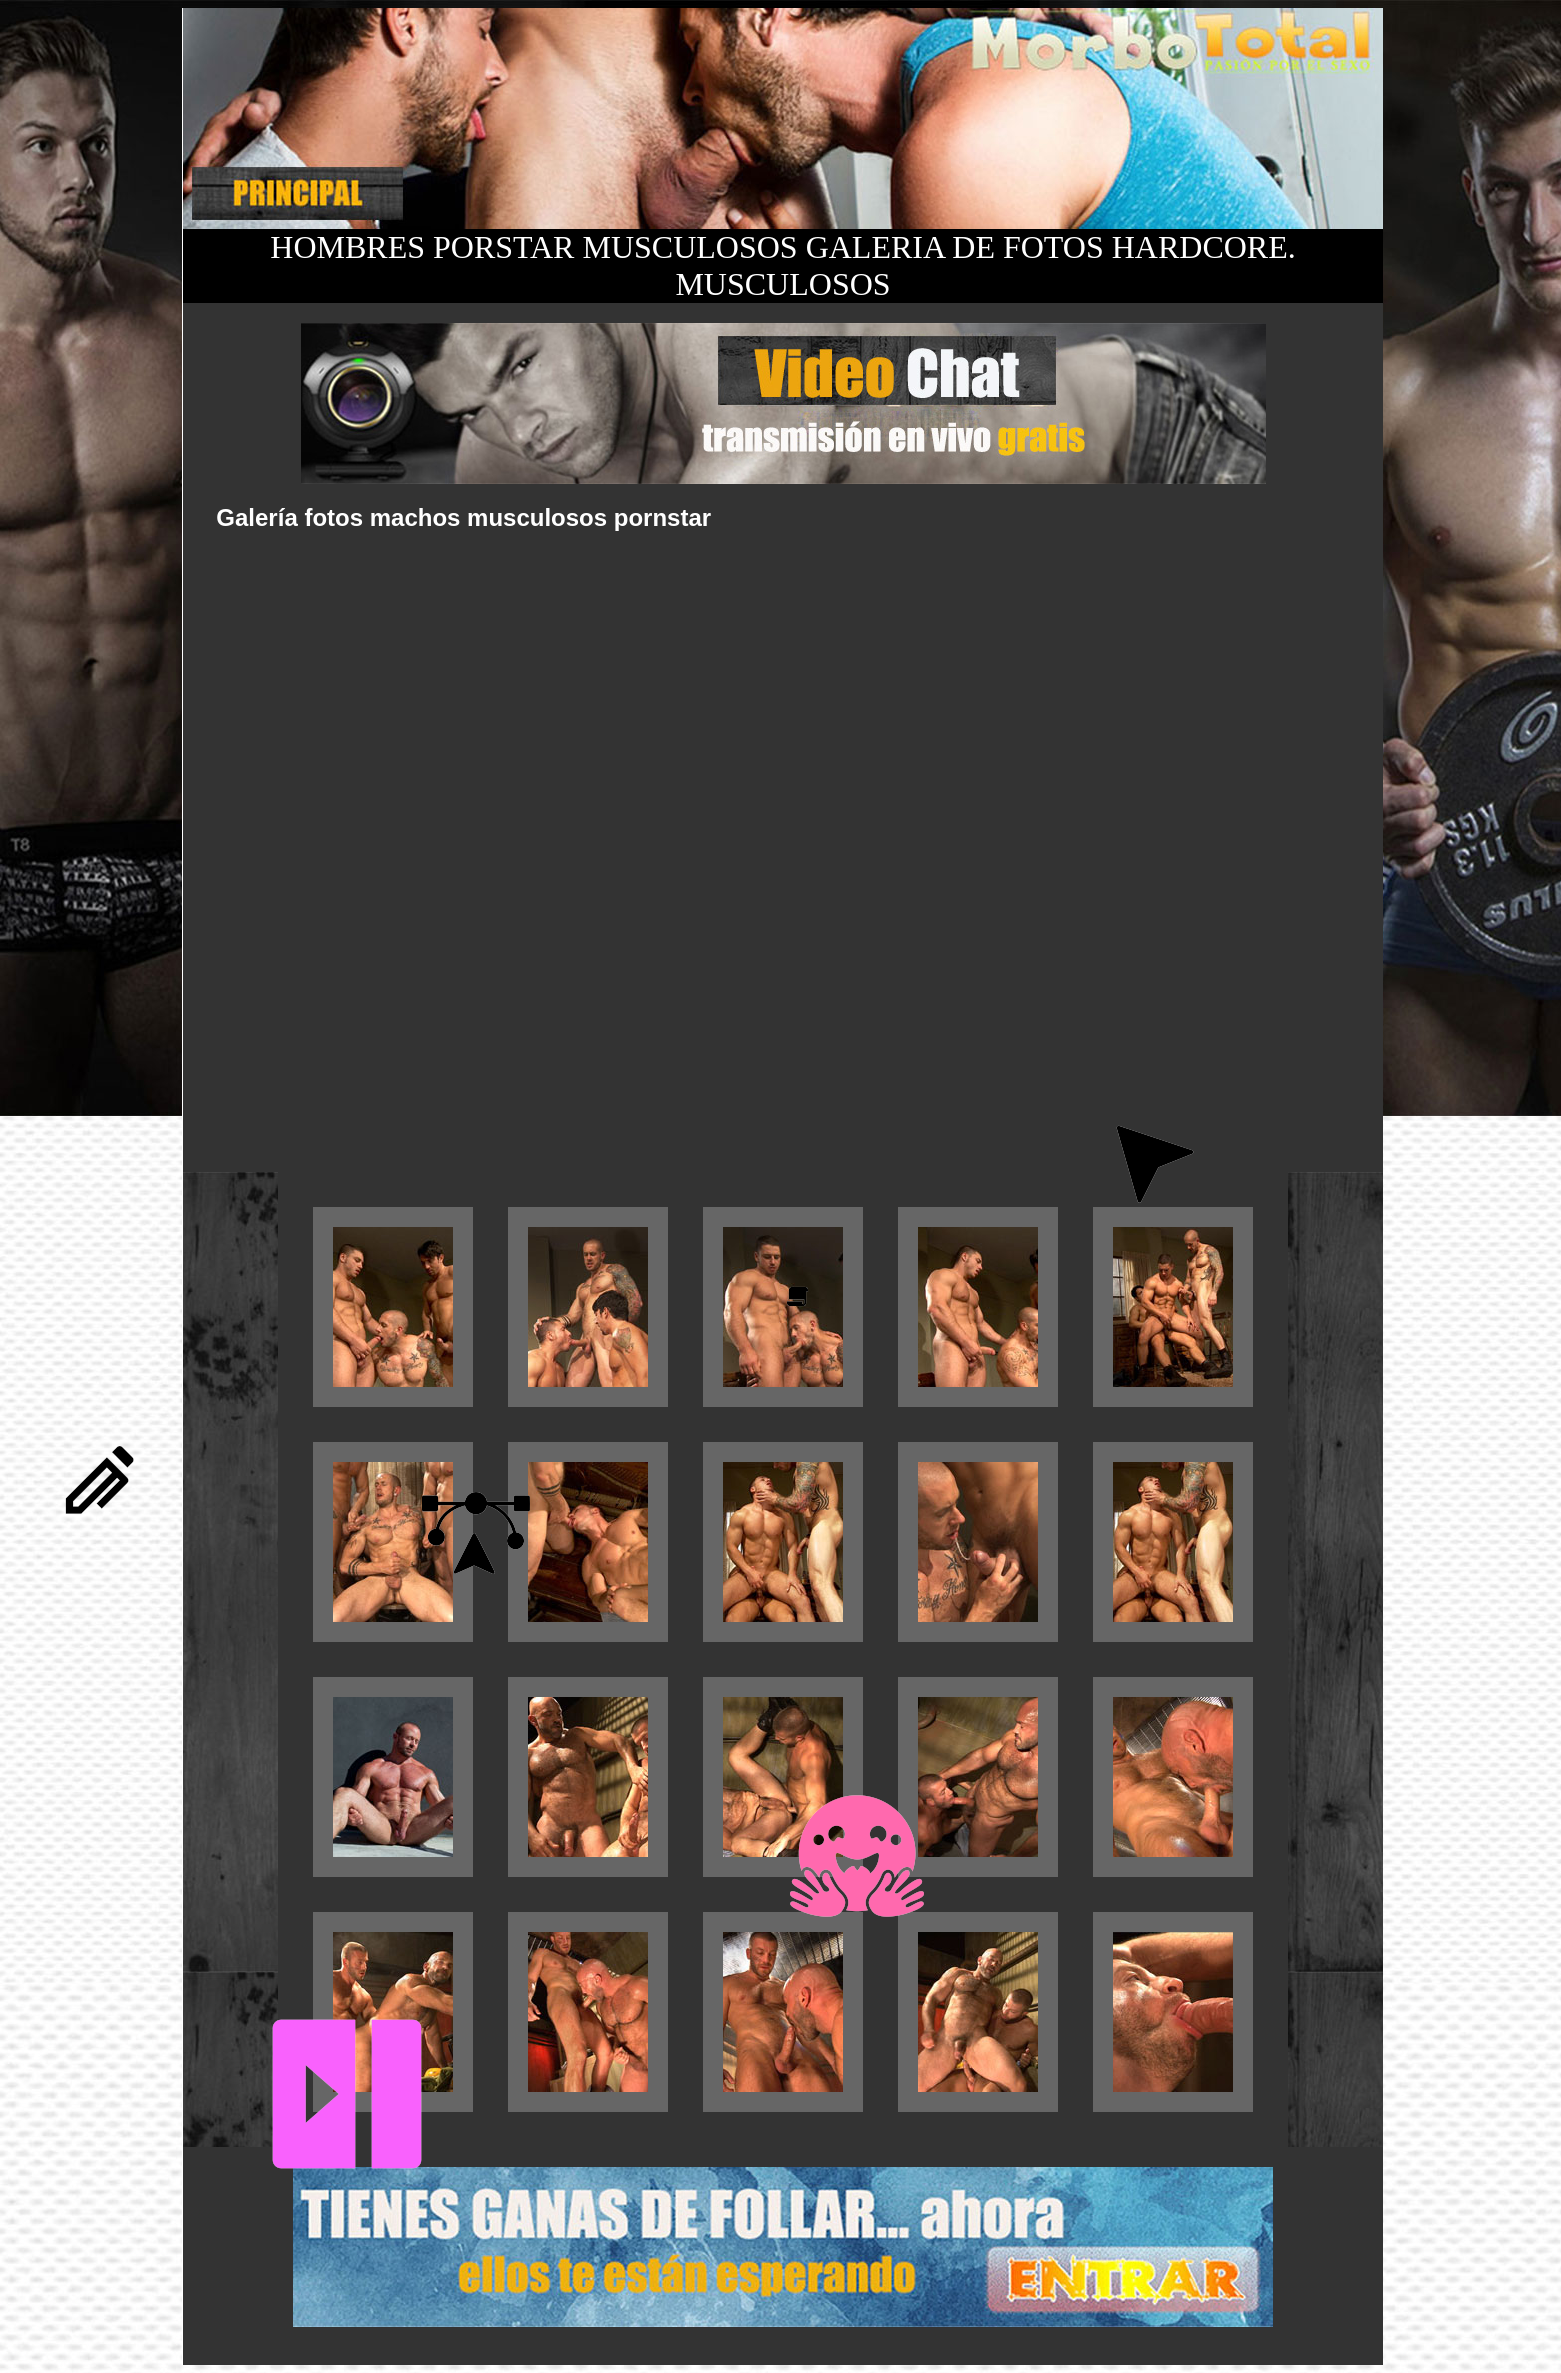 Image resolution: width=1561 pixels, height=2373 pixels. I want to click on visit hugging face platform, so click(857, 1856).